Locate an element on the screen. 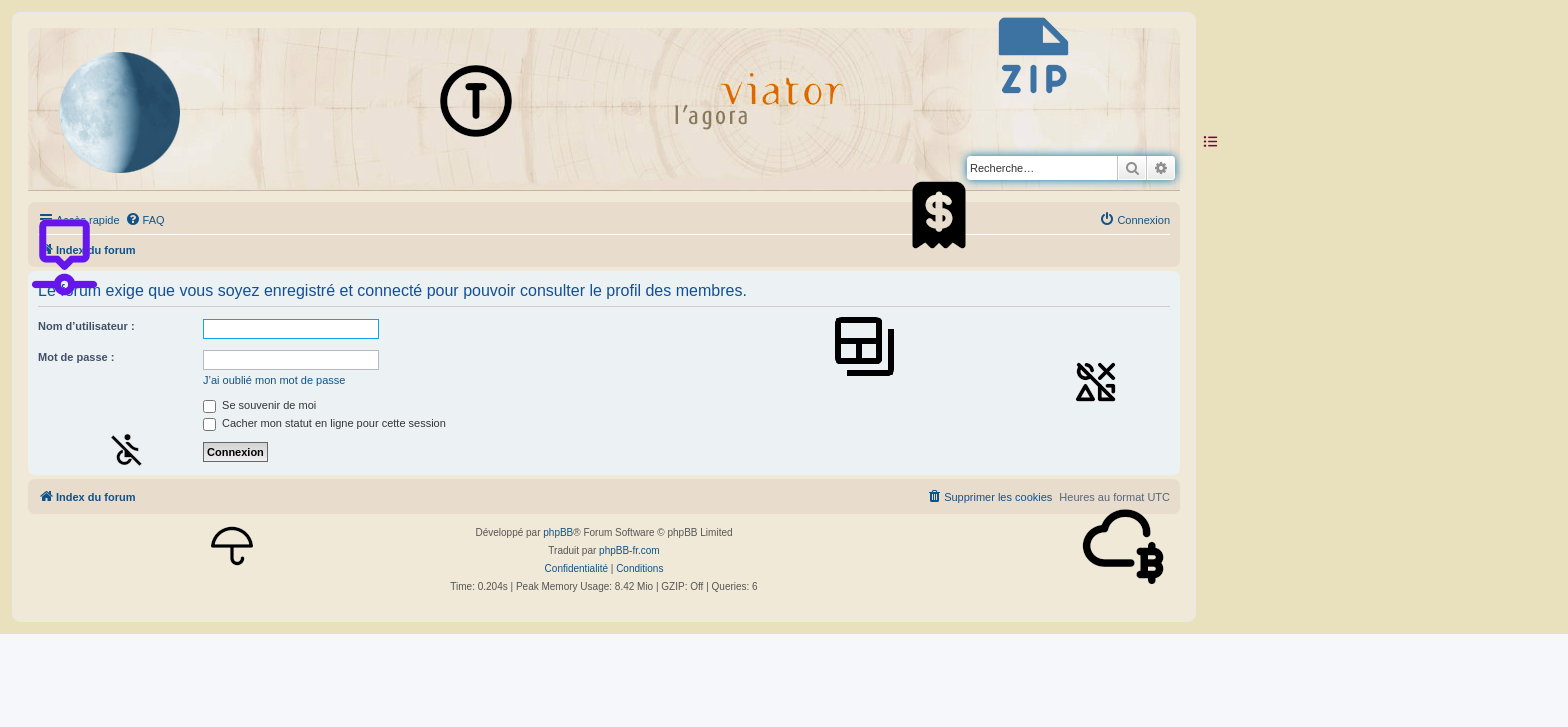 This screenshot has width=1568, height=727. open or view a compressed zip file is located at coordinates (1033, 58).